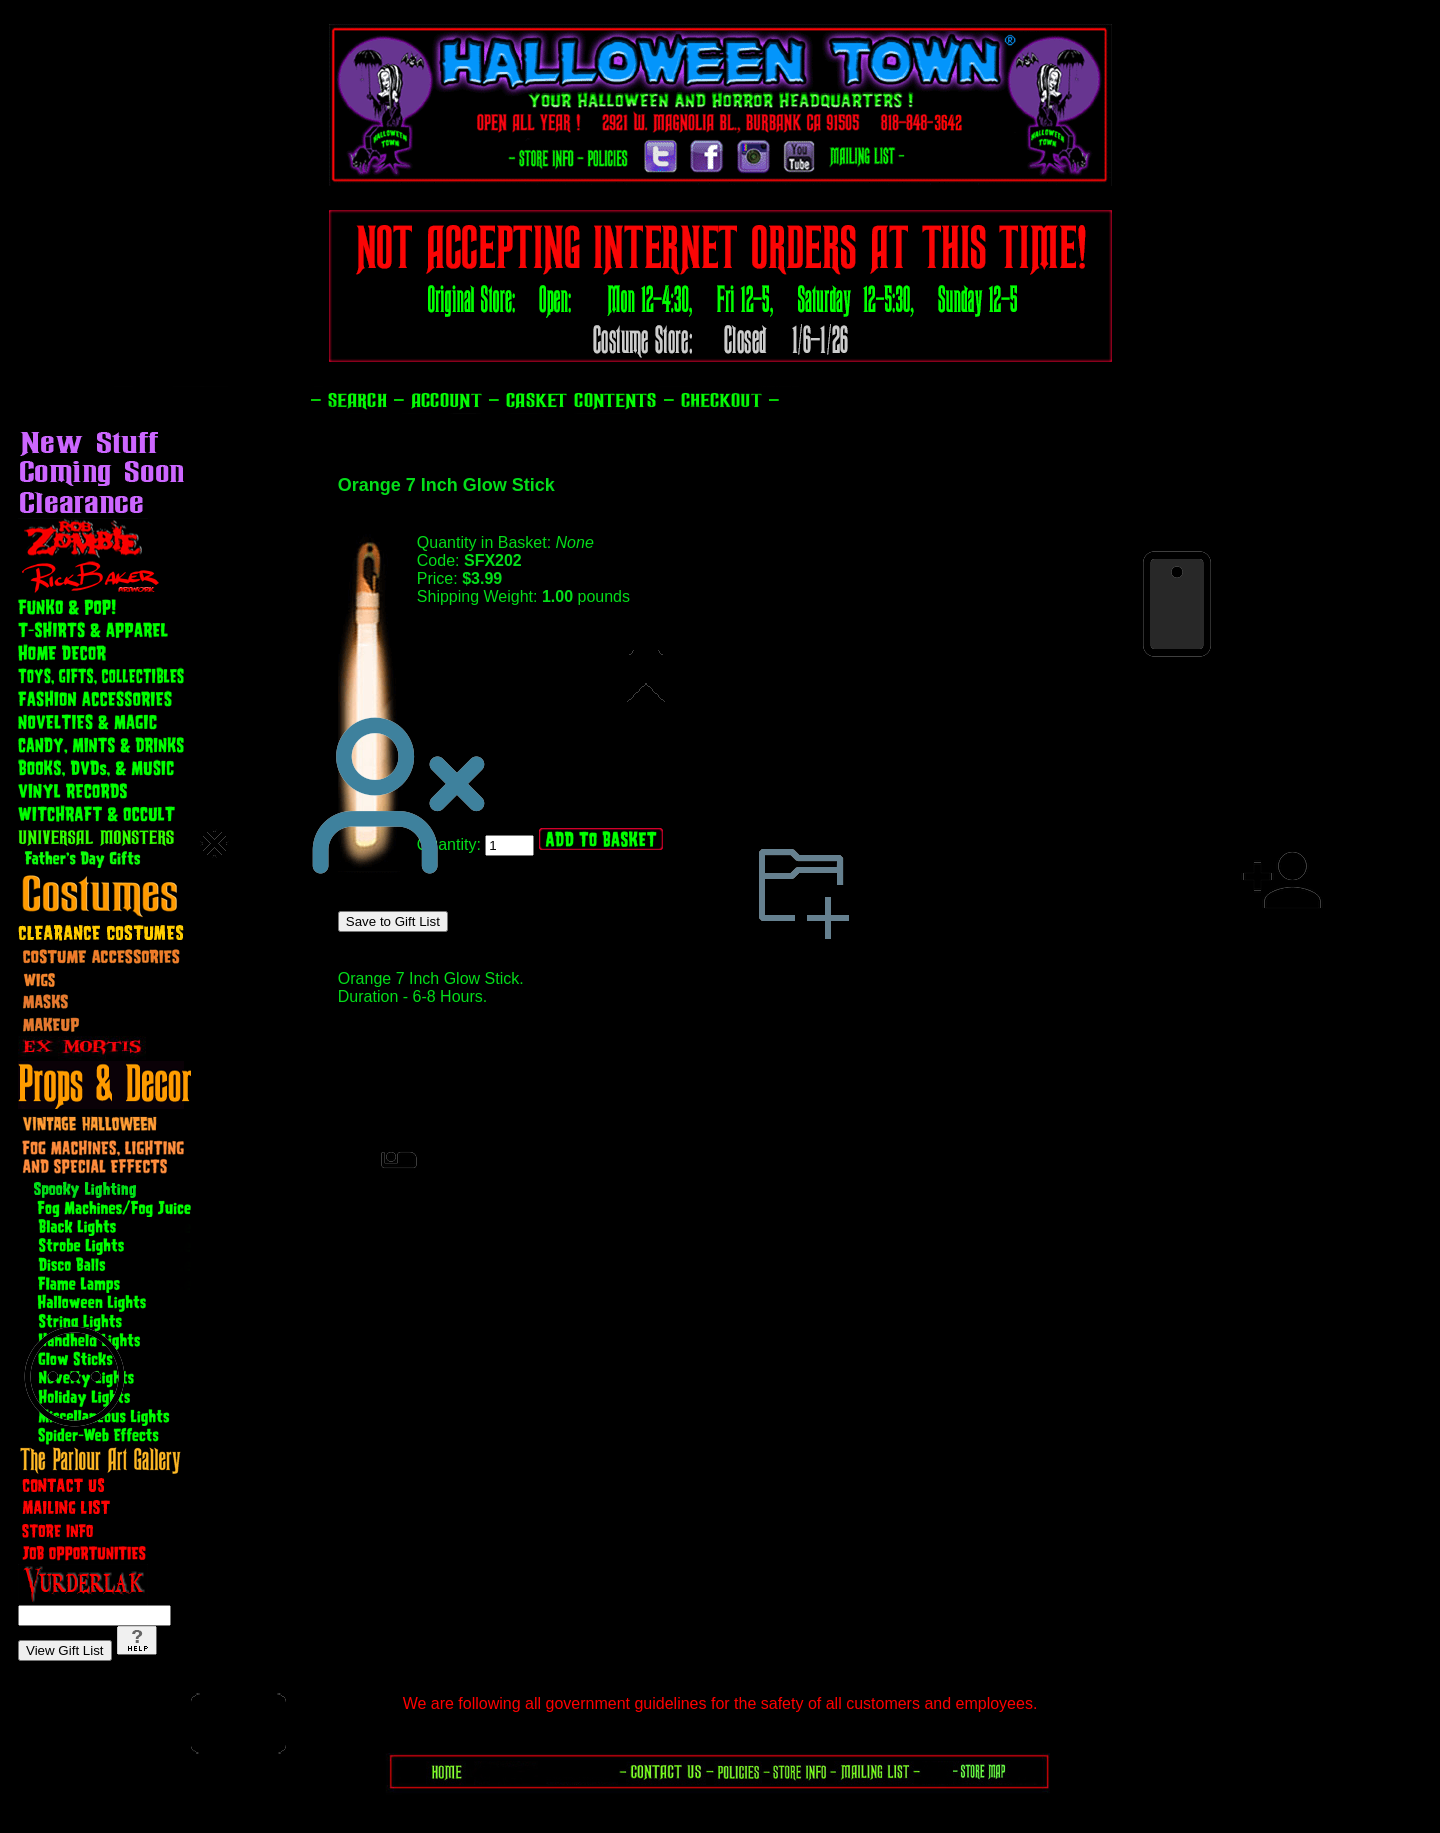  Describe the element at coordinates (646, 693) in the screenshot. I see `restore a deleted item from trash` at that location.